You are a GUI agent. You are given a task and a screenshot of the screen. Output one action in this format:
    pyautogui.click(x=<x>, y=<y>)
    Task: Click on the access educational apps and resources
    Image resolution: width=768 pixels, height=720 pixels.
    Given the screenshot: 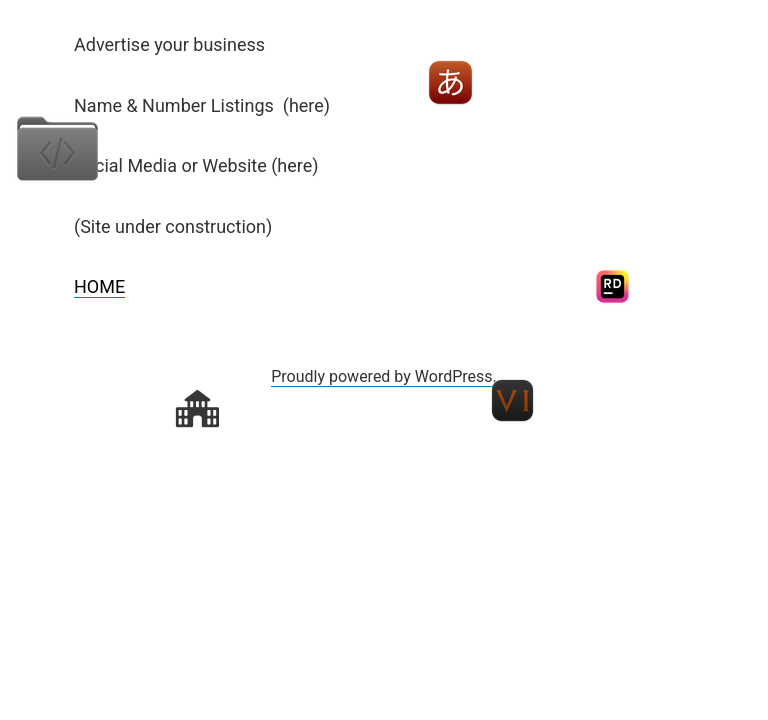 What is the action you would take?
    pyautogui.click(x=196, y=410)
    